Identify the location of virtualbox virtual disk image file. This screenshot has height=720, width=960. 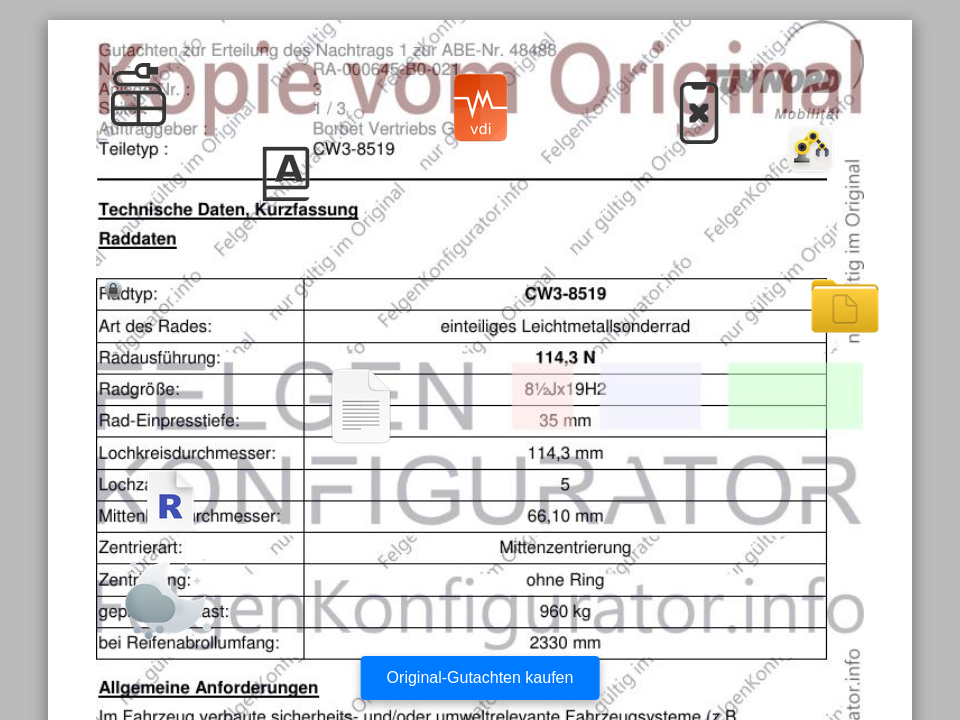
(480, 107).